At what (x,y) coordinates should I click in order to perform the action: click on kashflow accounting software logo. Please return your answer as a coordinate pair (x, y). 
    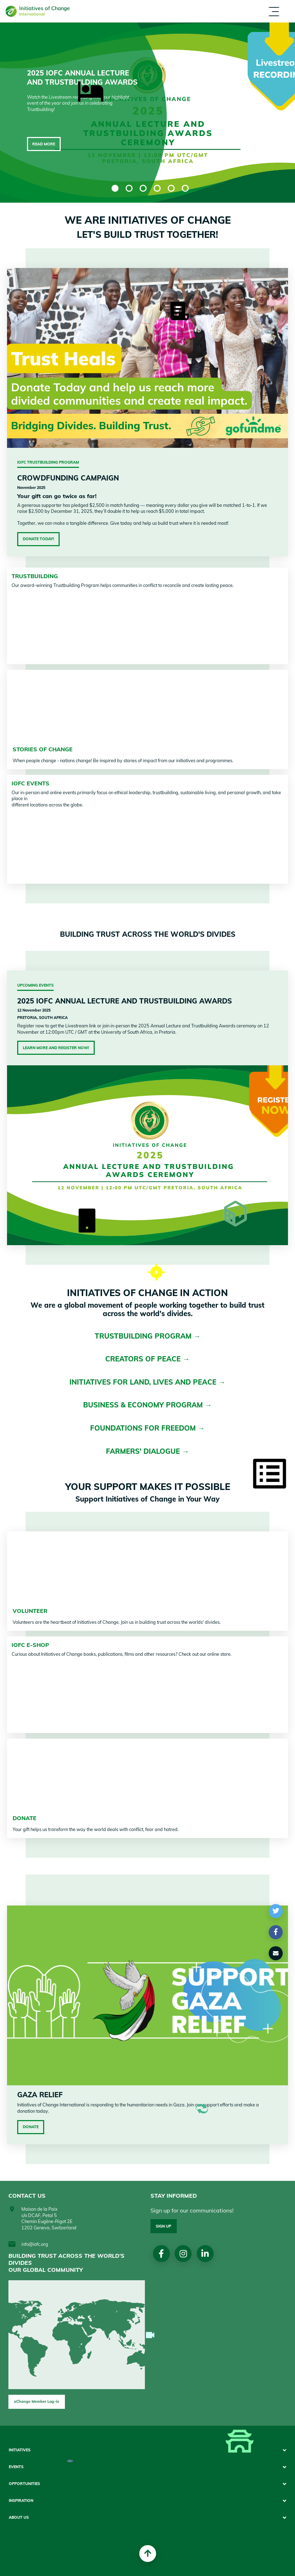
    Looking at the image, I should click on (202, 2108).